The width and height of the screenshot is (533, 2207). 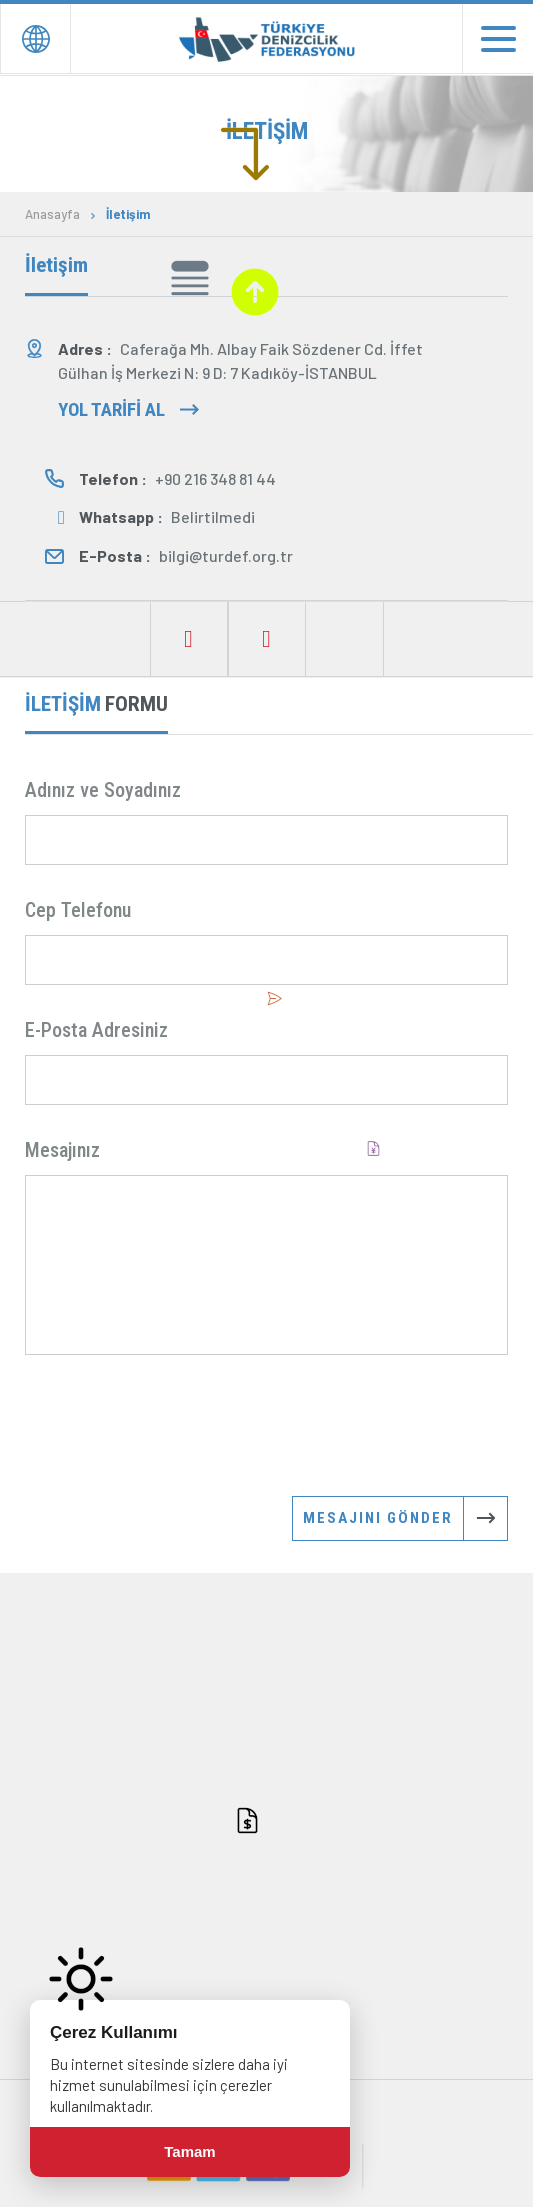 I want to click on turn right then down navigation direction, so click(x=245, y=154).